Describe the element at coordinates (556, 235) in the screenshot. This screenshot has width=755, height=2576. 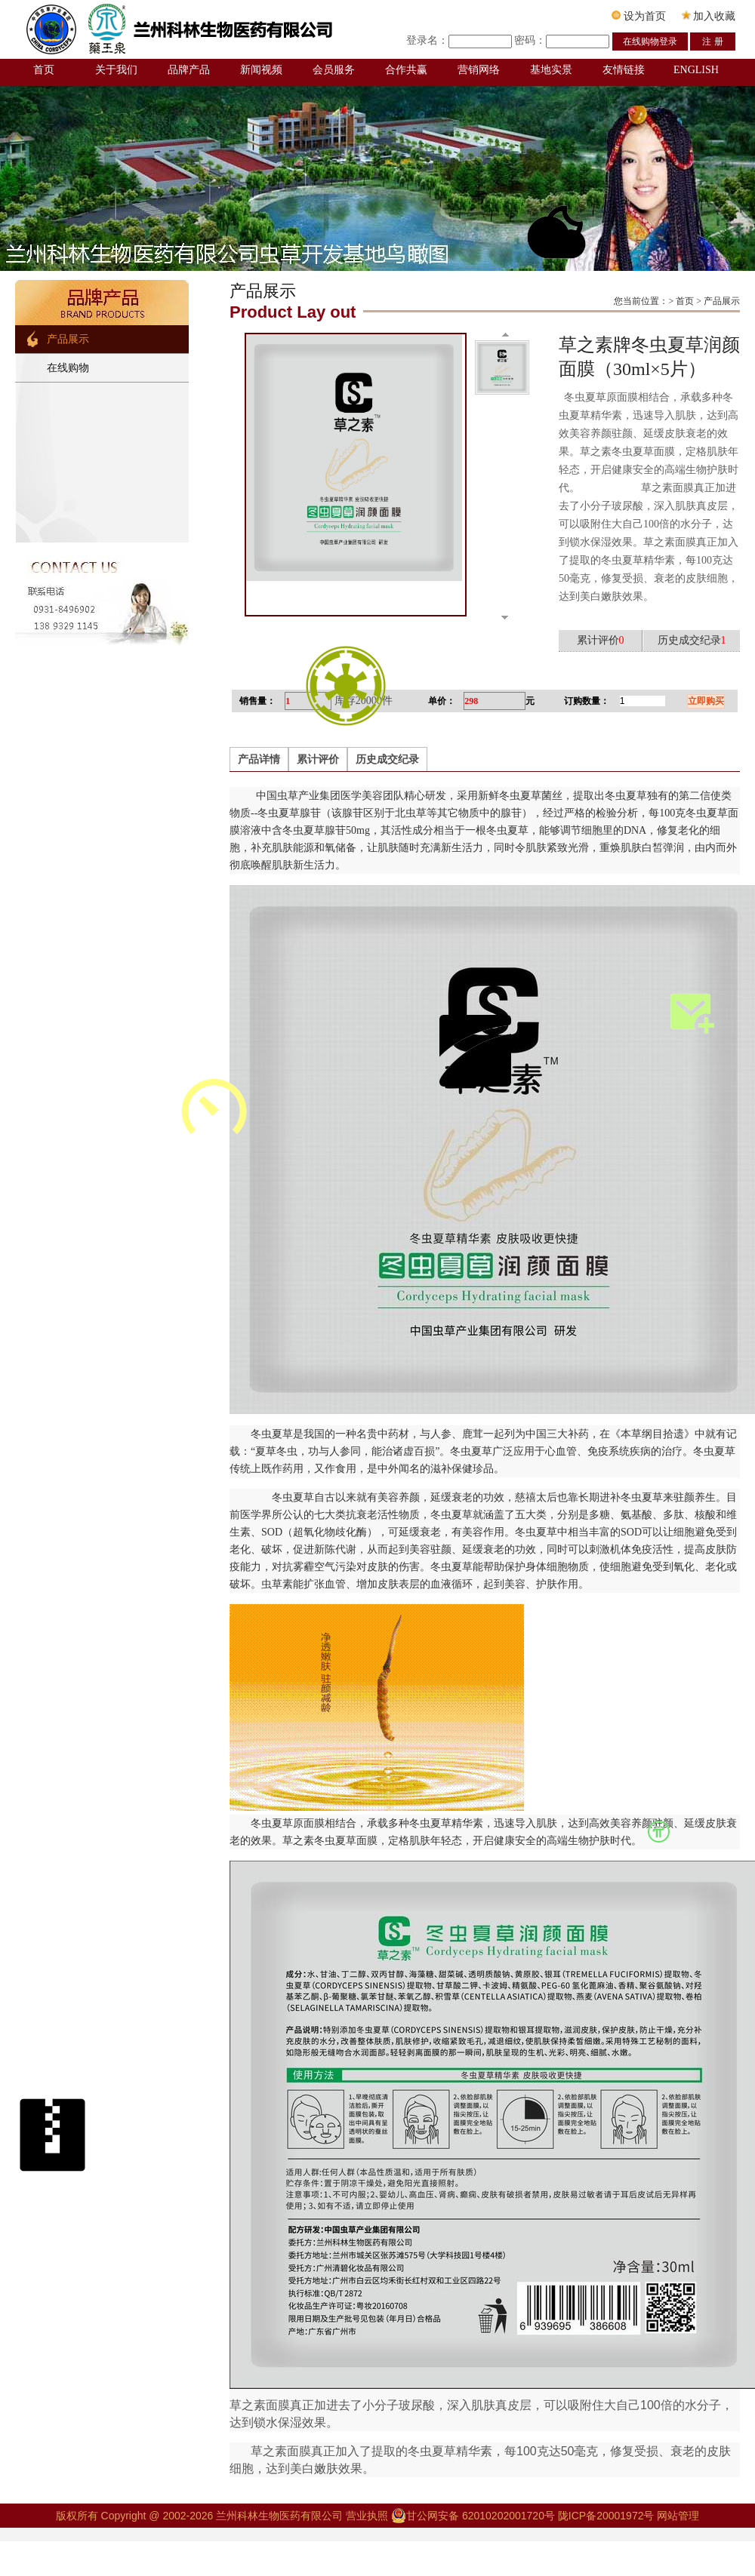
I see `indicates partly cloudy night weather` at that location.